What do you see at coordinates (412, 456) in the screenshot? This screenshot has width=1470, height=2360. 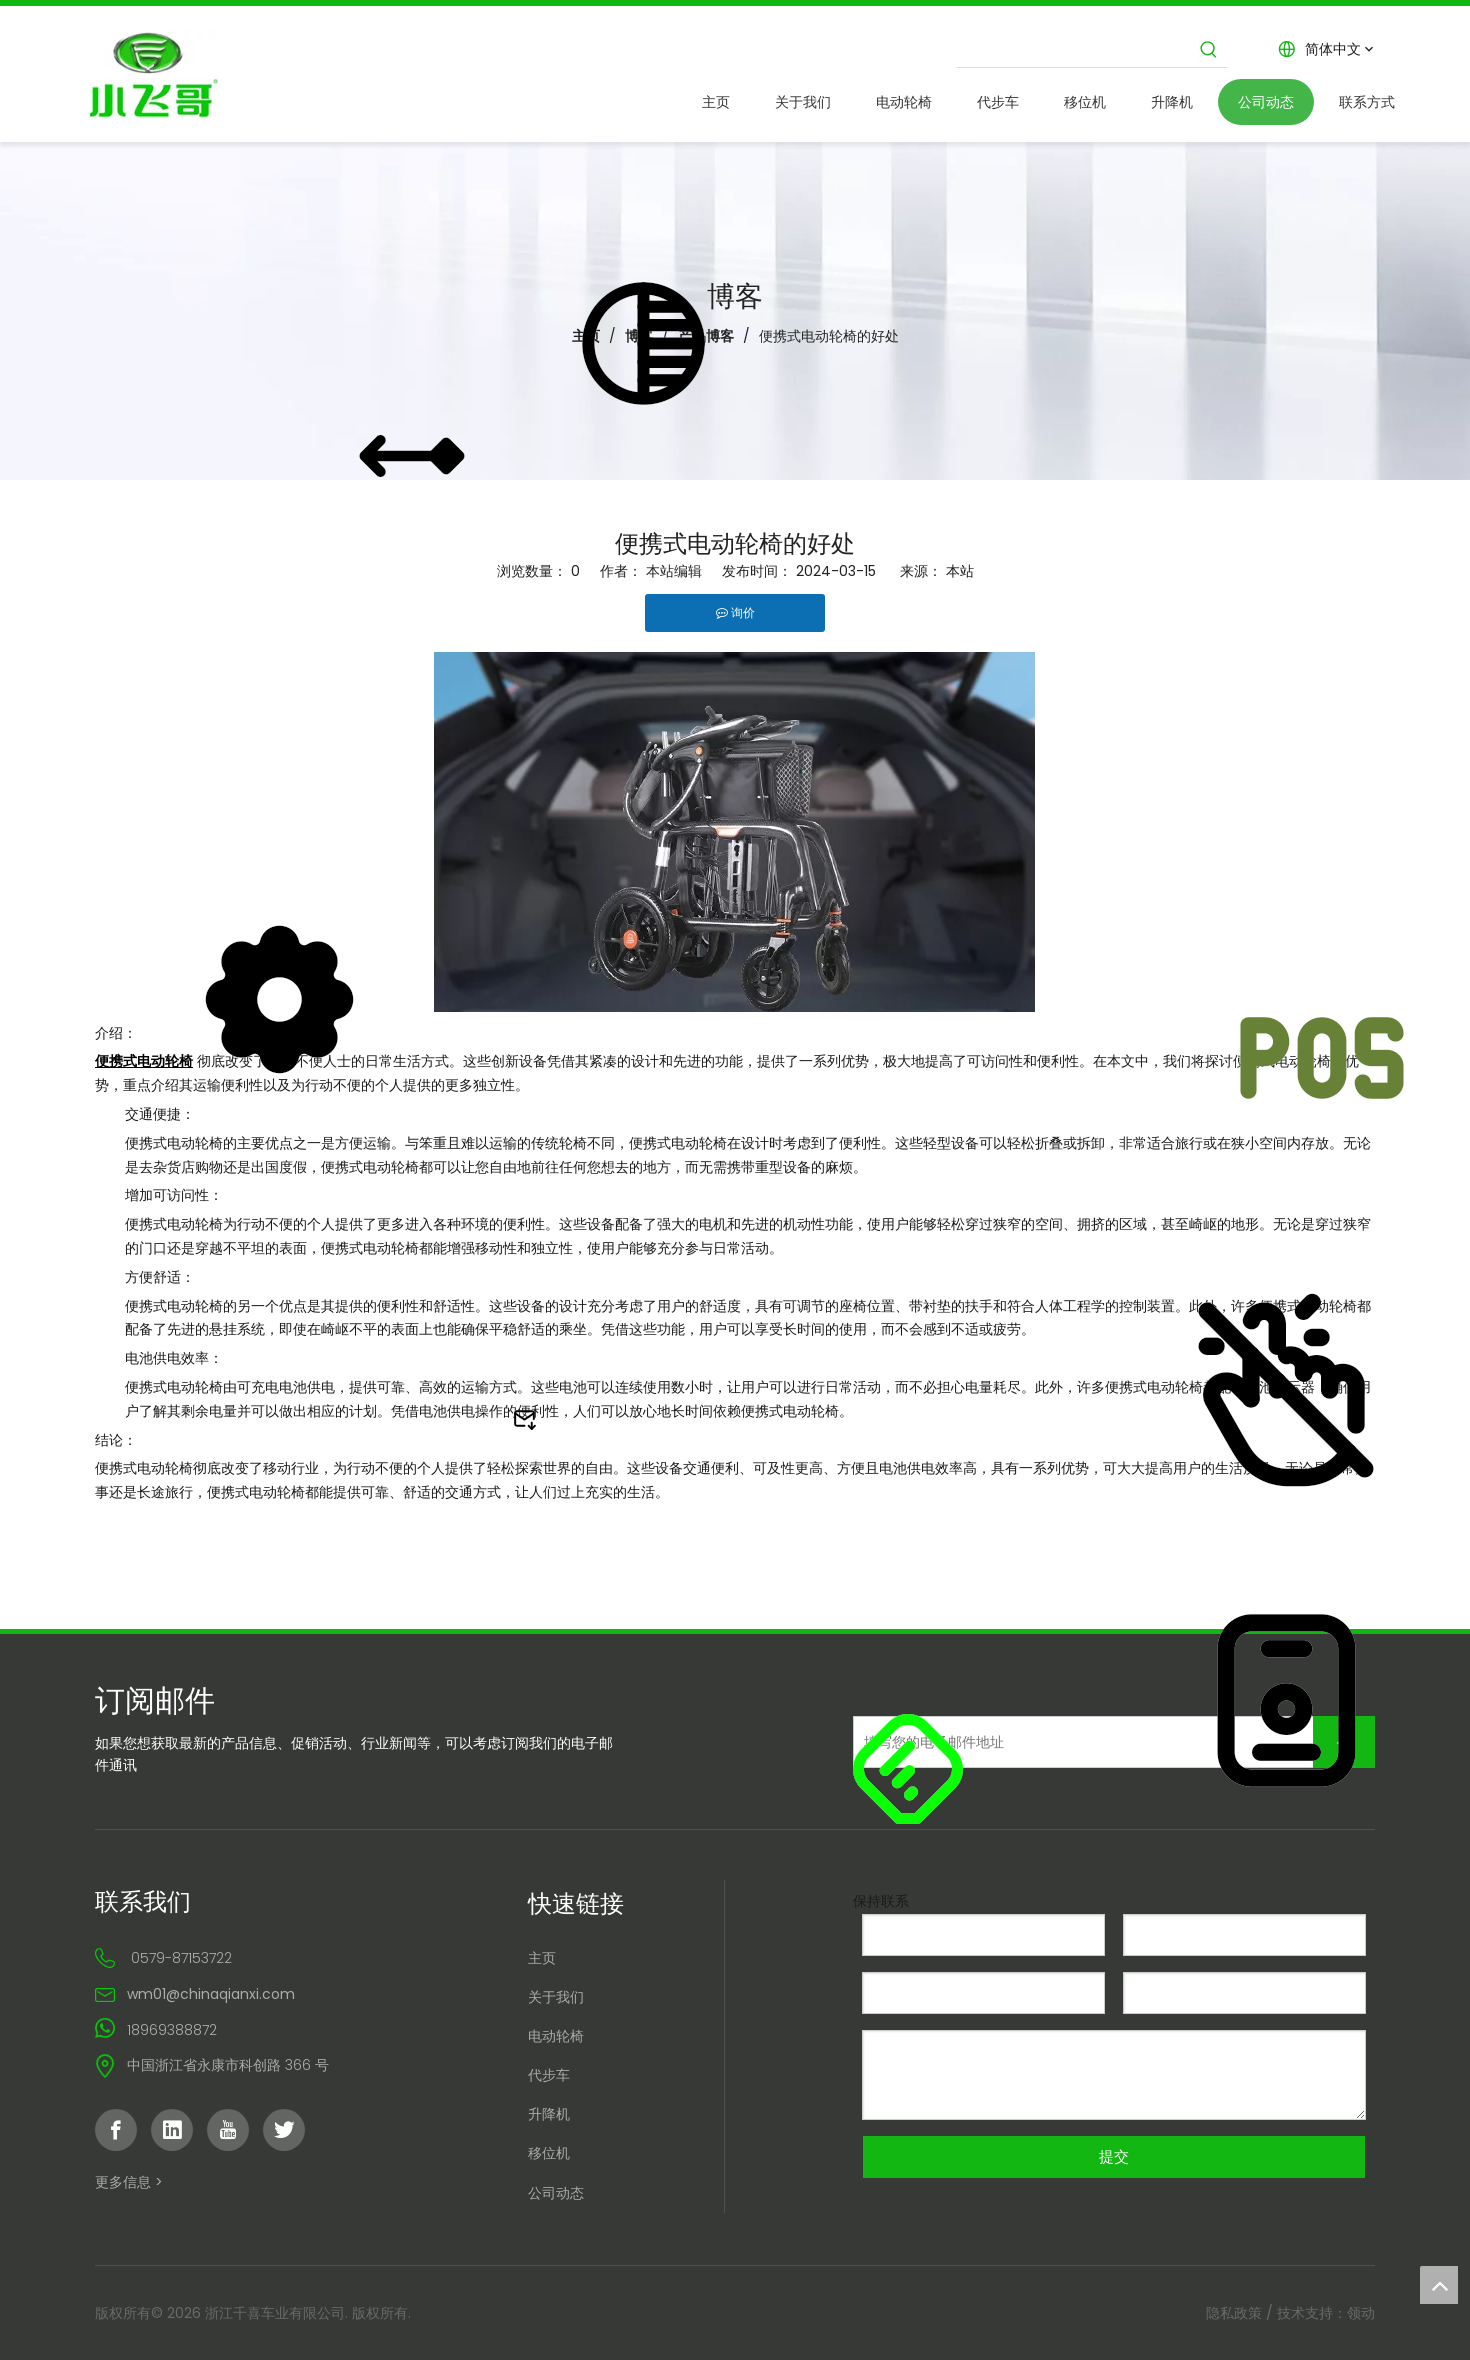 I see `go back or return to previous step` at bounding box center [412, 456].